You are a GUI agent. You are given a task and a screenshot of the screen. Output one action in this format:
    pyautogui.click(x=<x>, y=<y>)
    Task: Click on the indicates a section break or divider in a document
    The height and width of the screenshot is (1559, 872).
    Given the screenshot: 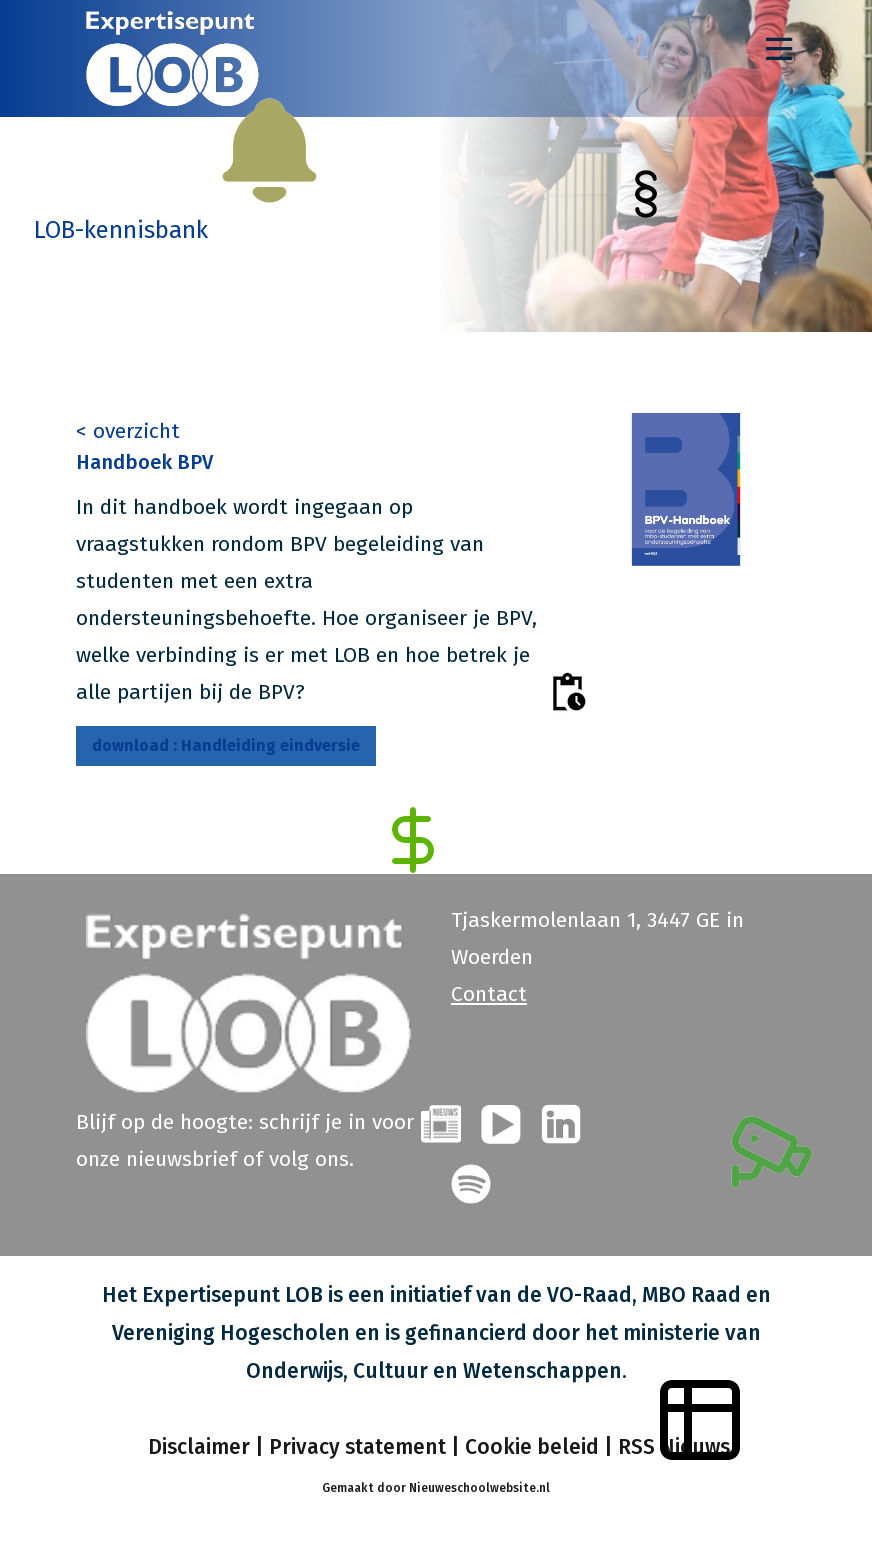 What is the action you would take?
    pyautogui.click(x=646, y=194)
    